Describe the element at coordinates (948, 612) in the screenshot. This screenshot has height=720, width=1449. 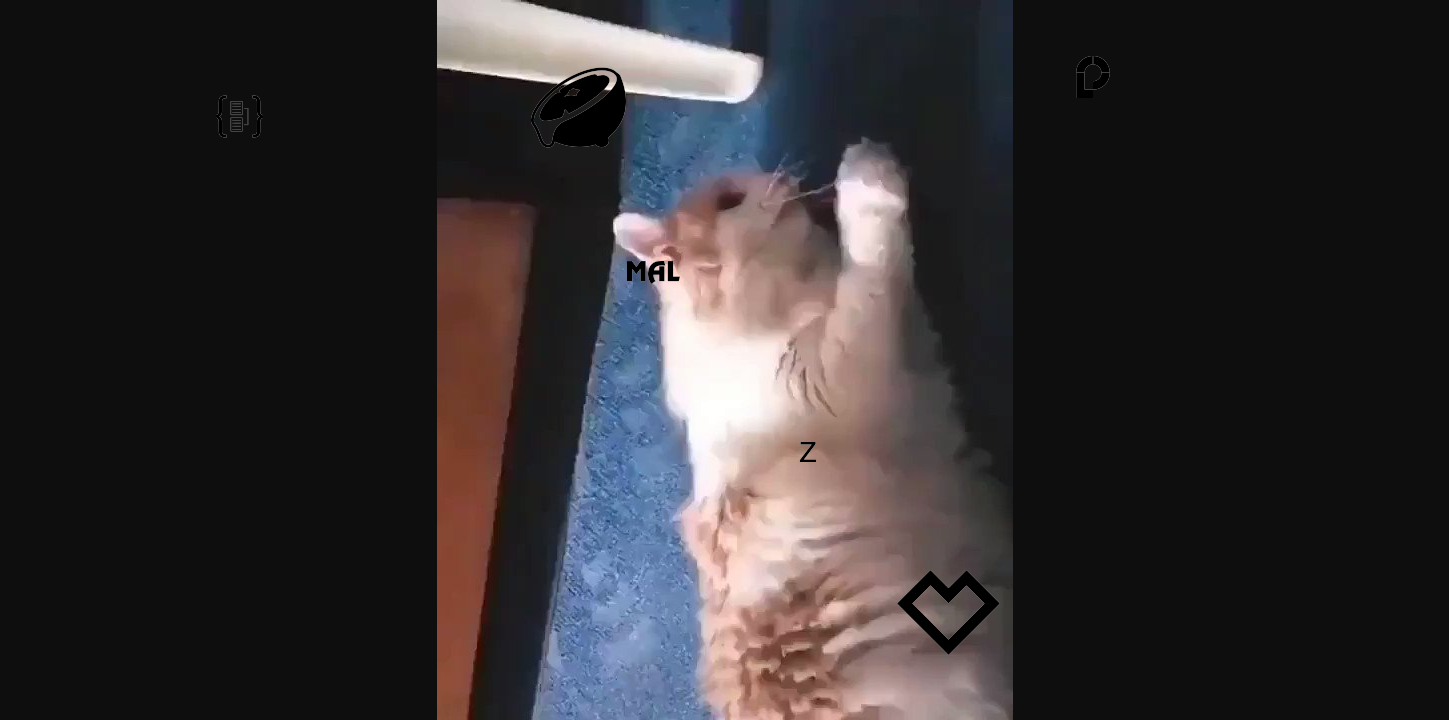
I see `open the Spreadshirt app or website` at that location.